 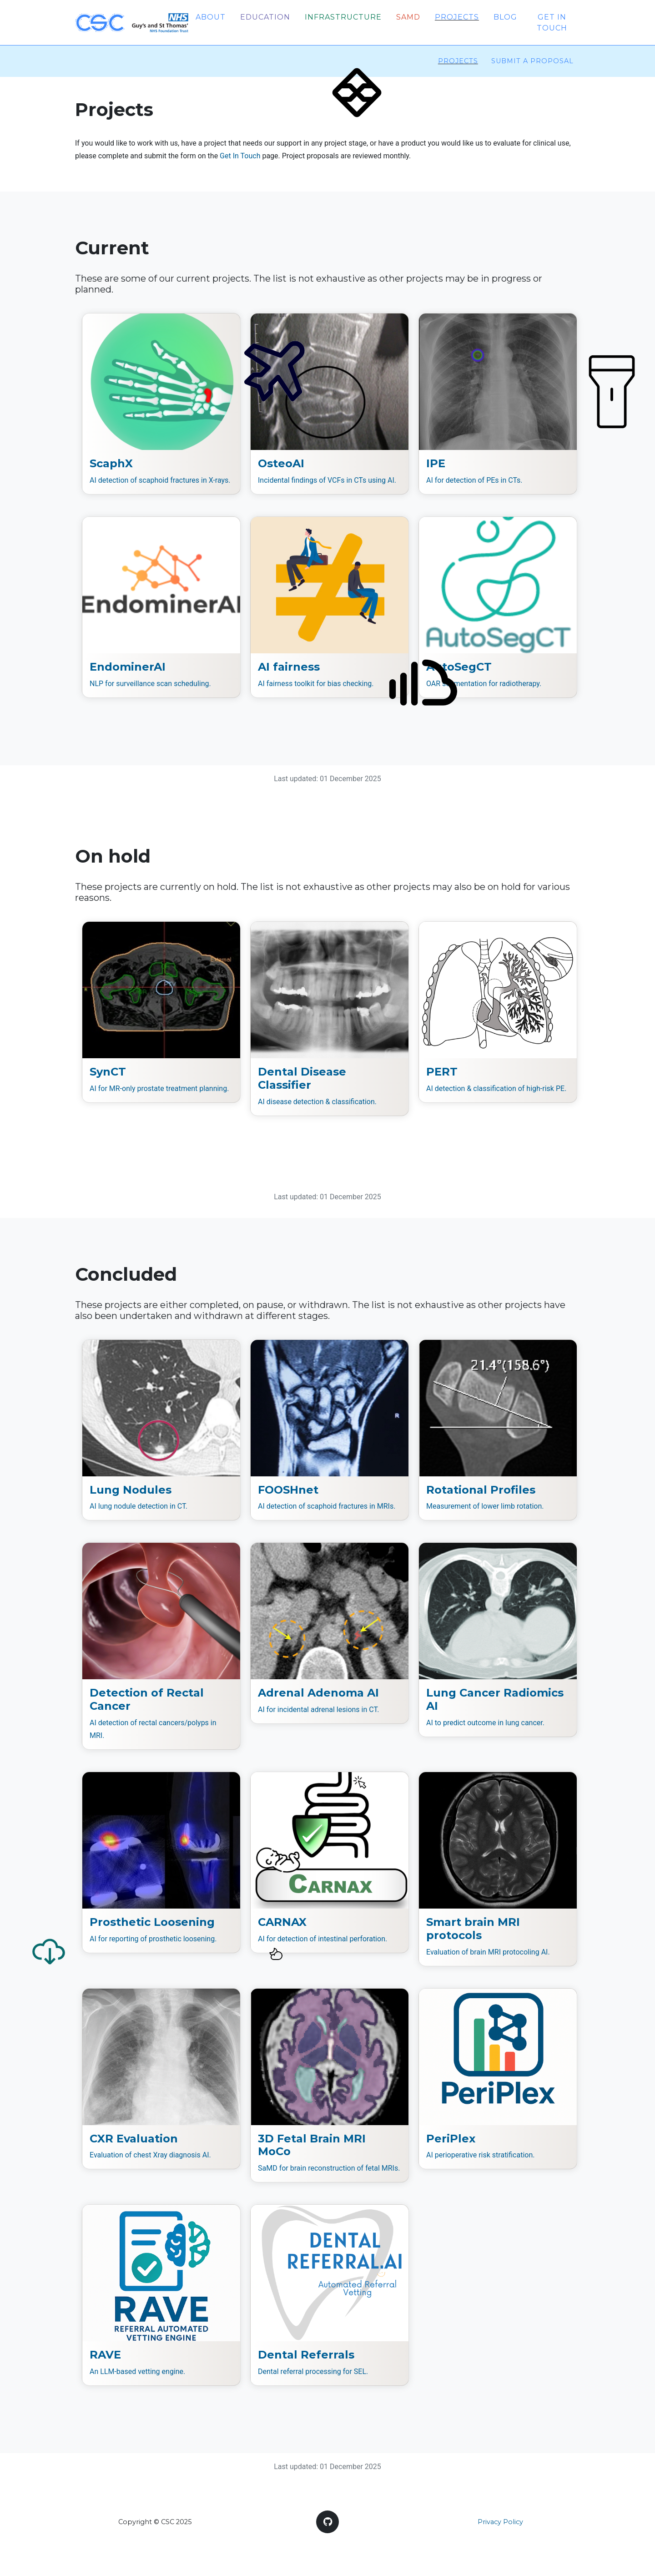 I want to click on pay with Pix instant payment system, so click(x=357, y=92).